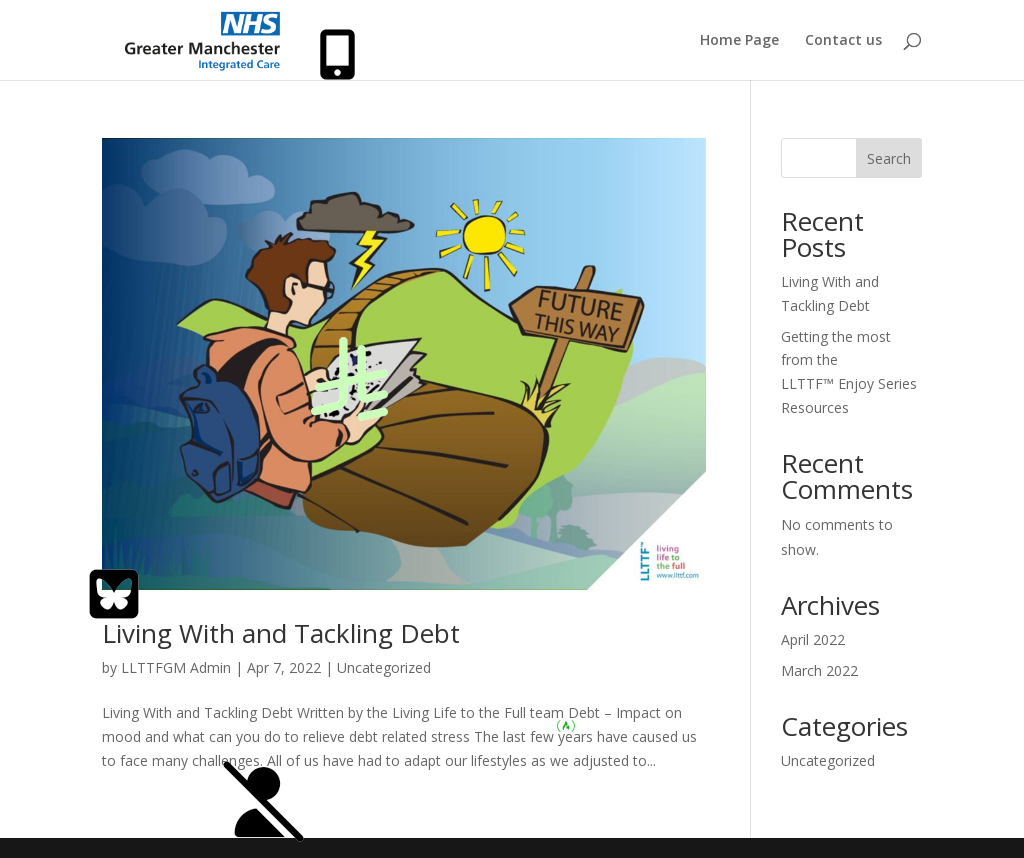 The width and height of the screenshot is (1024, 858). I want to click on open Bluesky social media app, so click(114, 594).